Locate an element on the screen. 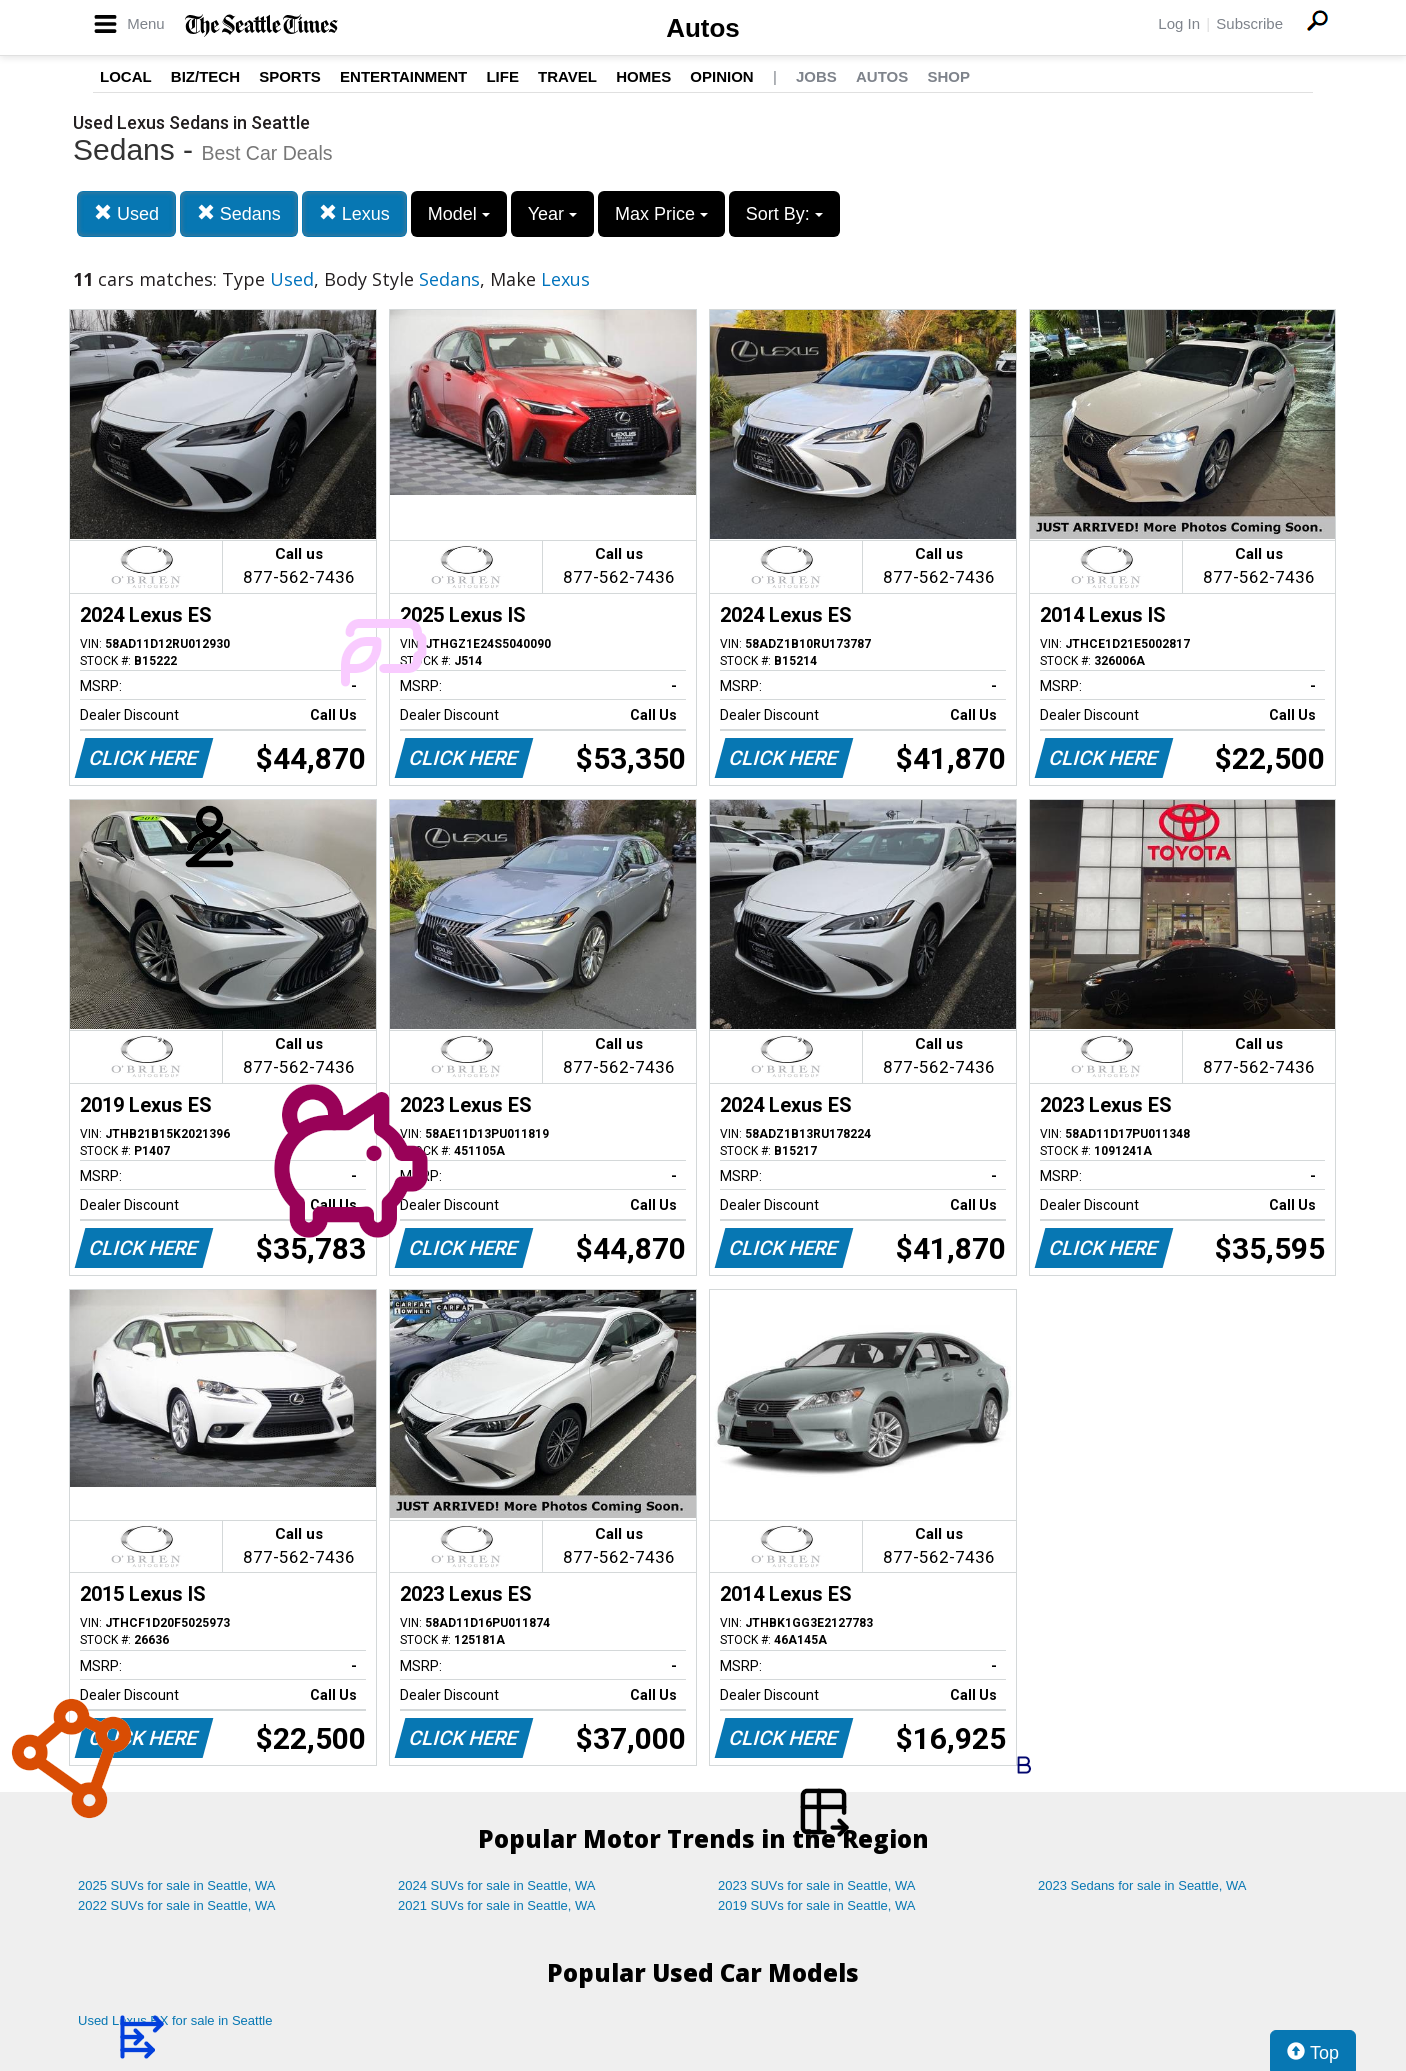 This screenshot has height=2071, width=1406. export table data to external file is located at coordinates (823, 1811).